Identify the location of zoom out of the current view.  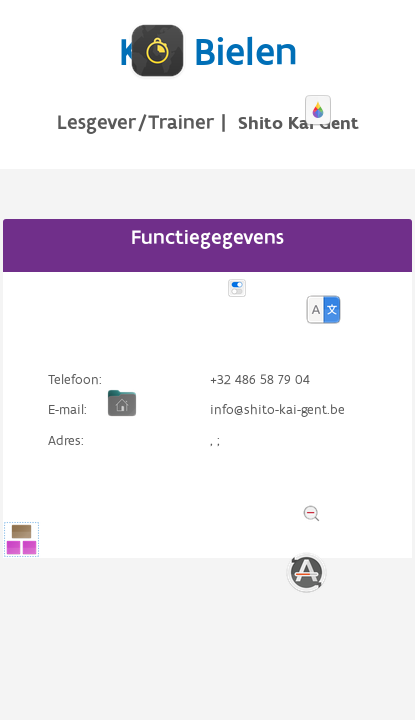
(311, 513).